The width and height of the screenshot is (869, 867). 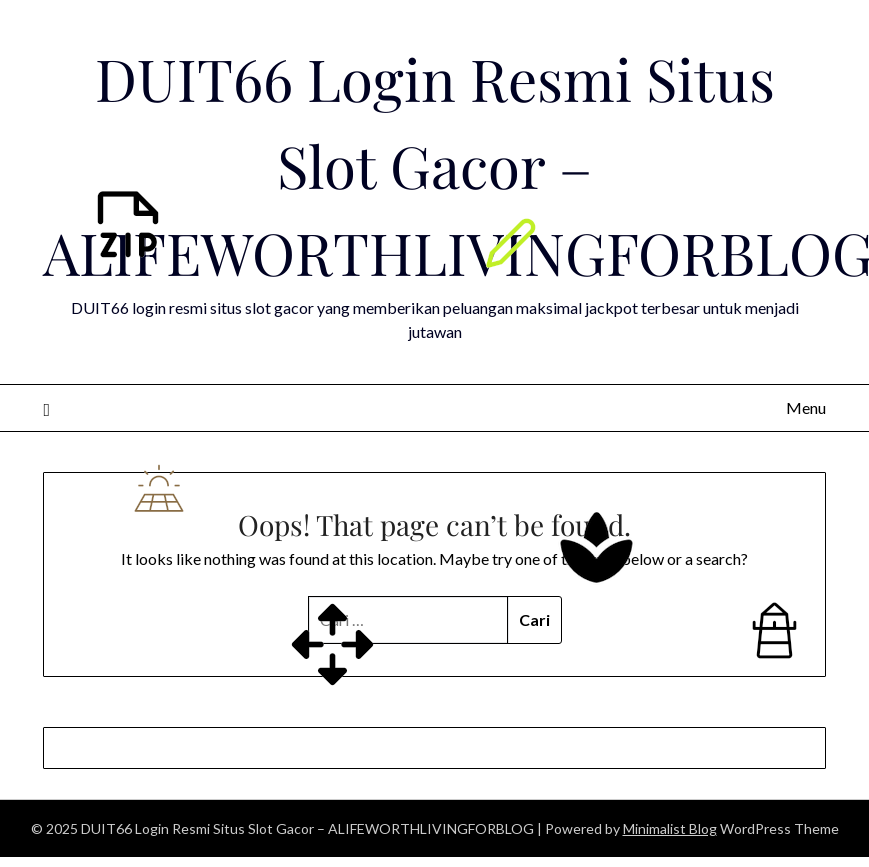 What do you see at coordinates (511, 243) in the screenshot?
I see `edit or modify content` at bounding box center [511, 243].